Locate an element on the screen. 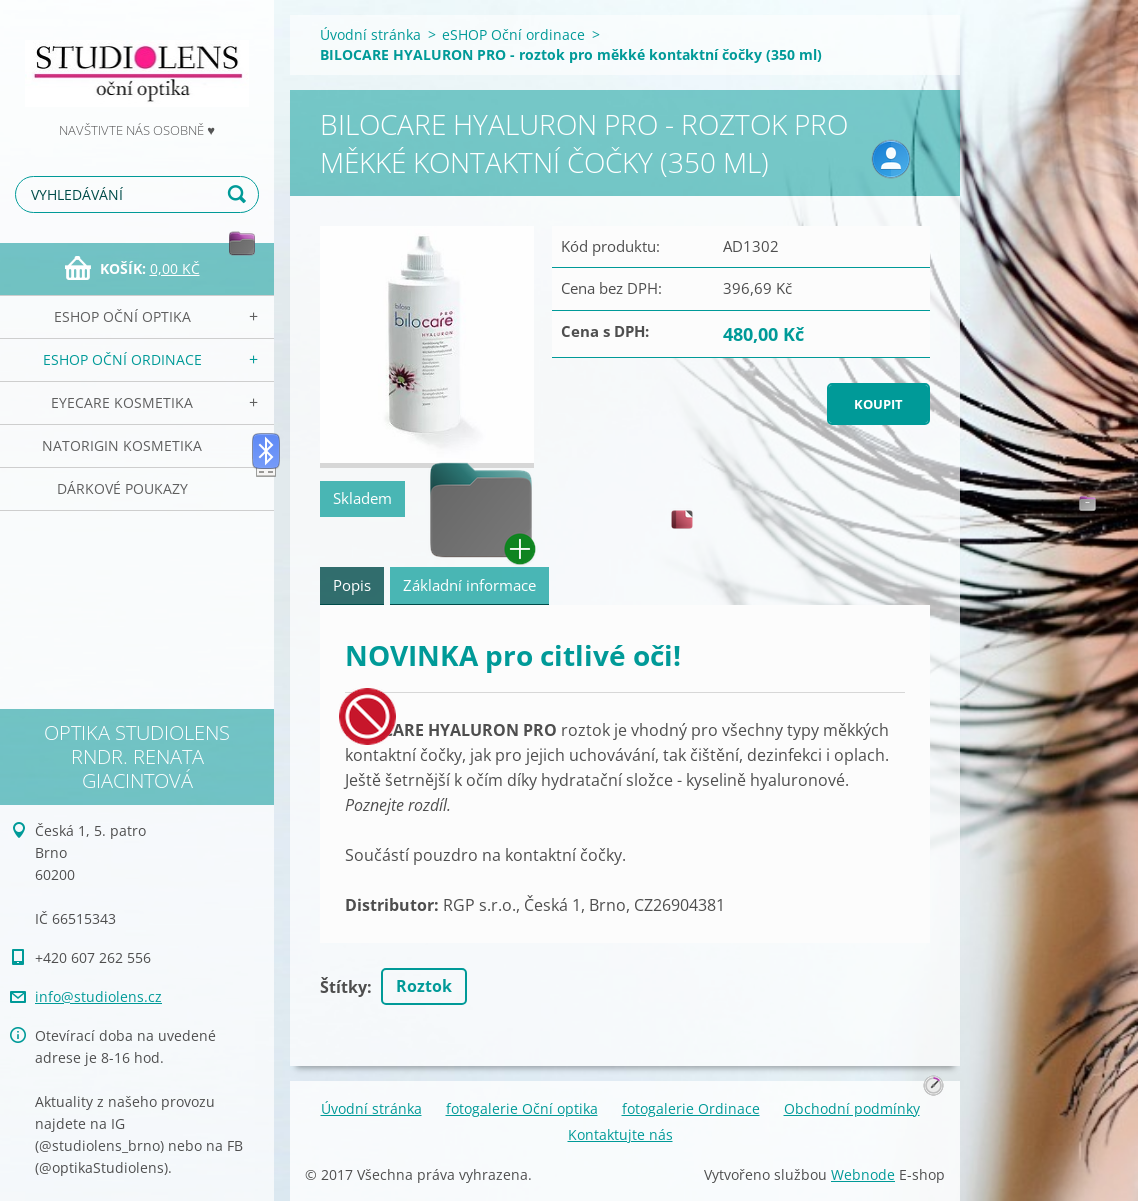  open folder containing files is located at coordinates (242, 243).